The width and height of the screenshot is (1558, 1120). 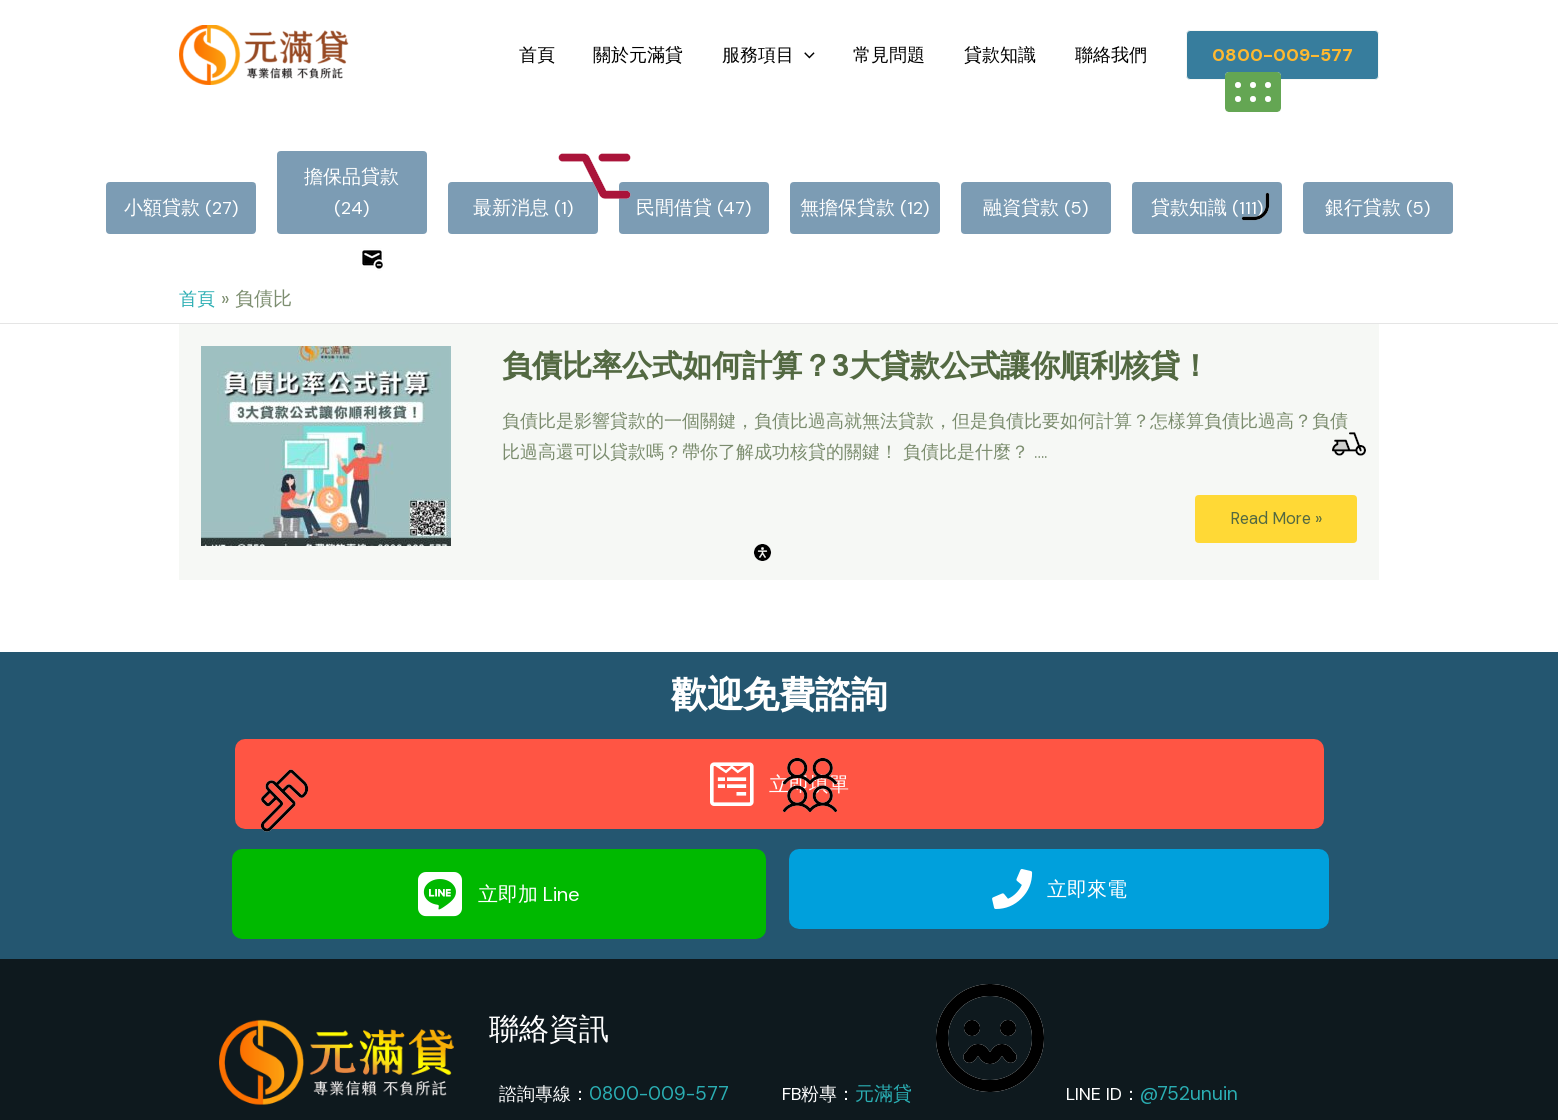 I want to click on access tools or settings, so click(x=281, y=800).